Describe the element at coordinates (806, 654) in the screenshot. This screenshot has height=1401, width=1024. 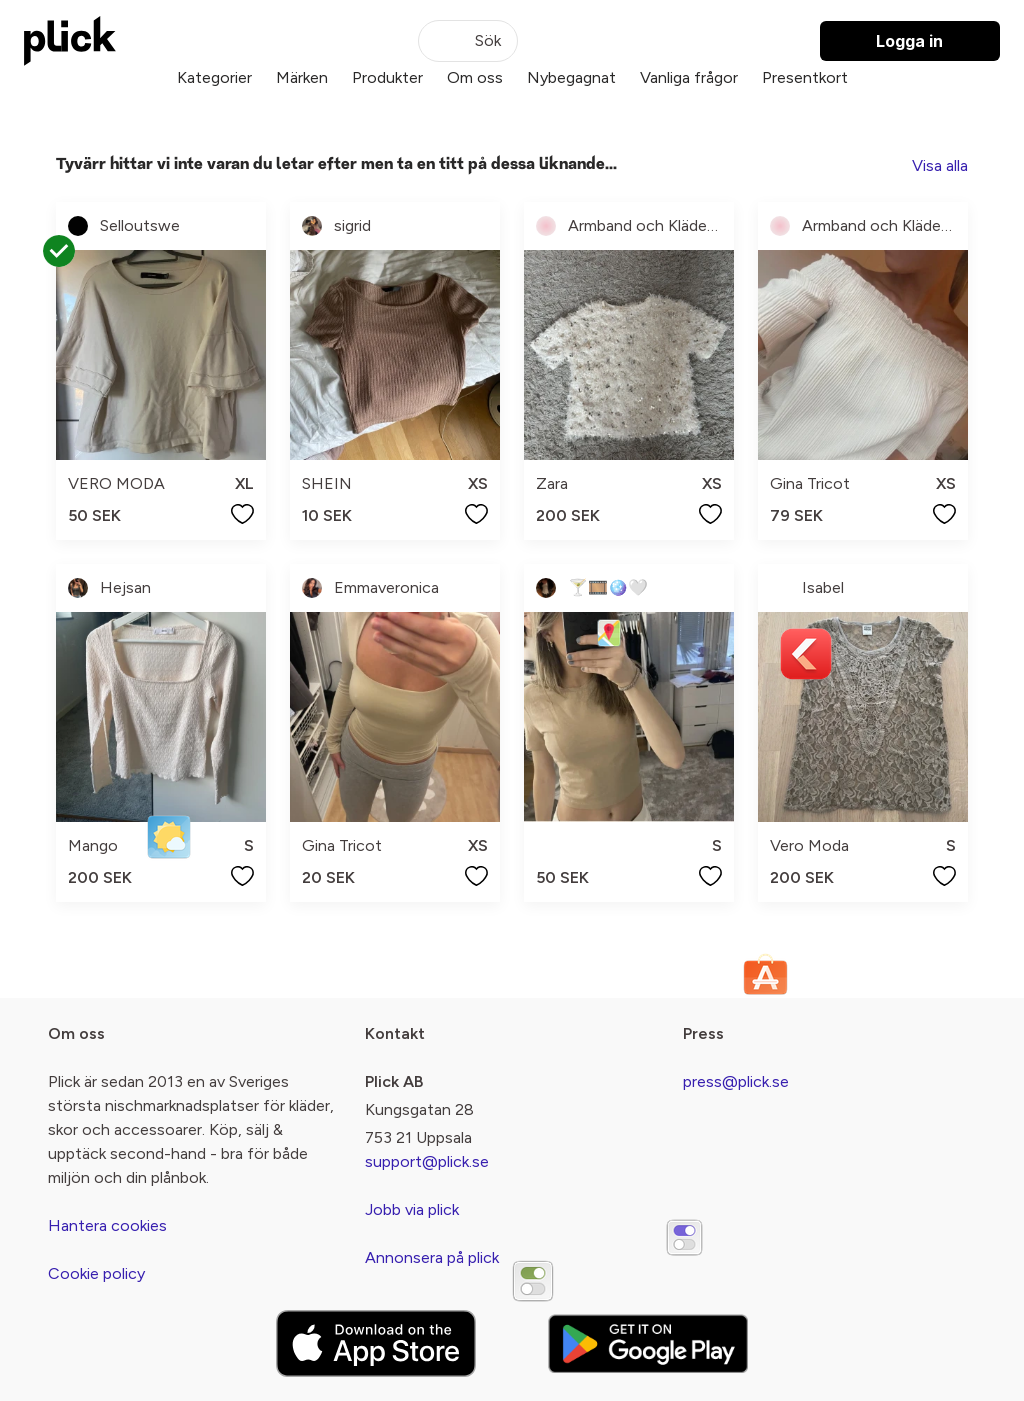
I see `open haguichi VPN network manager` at that location.